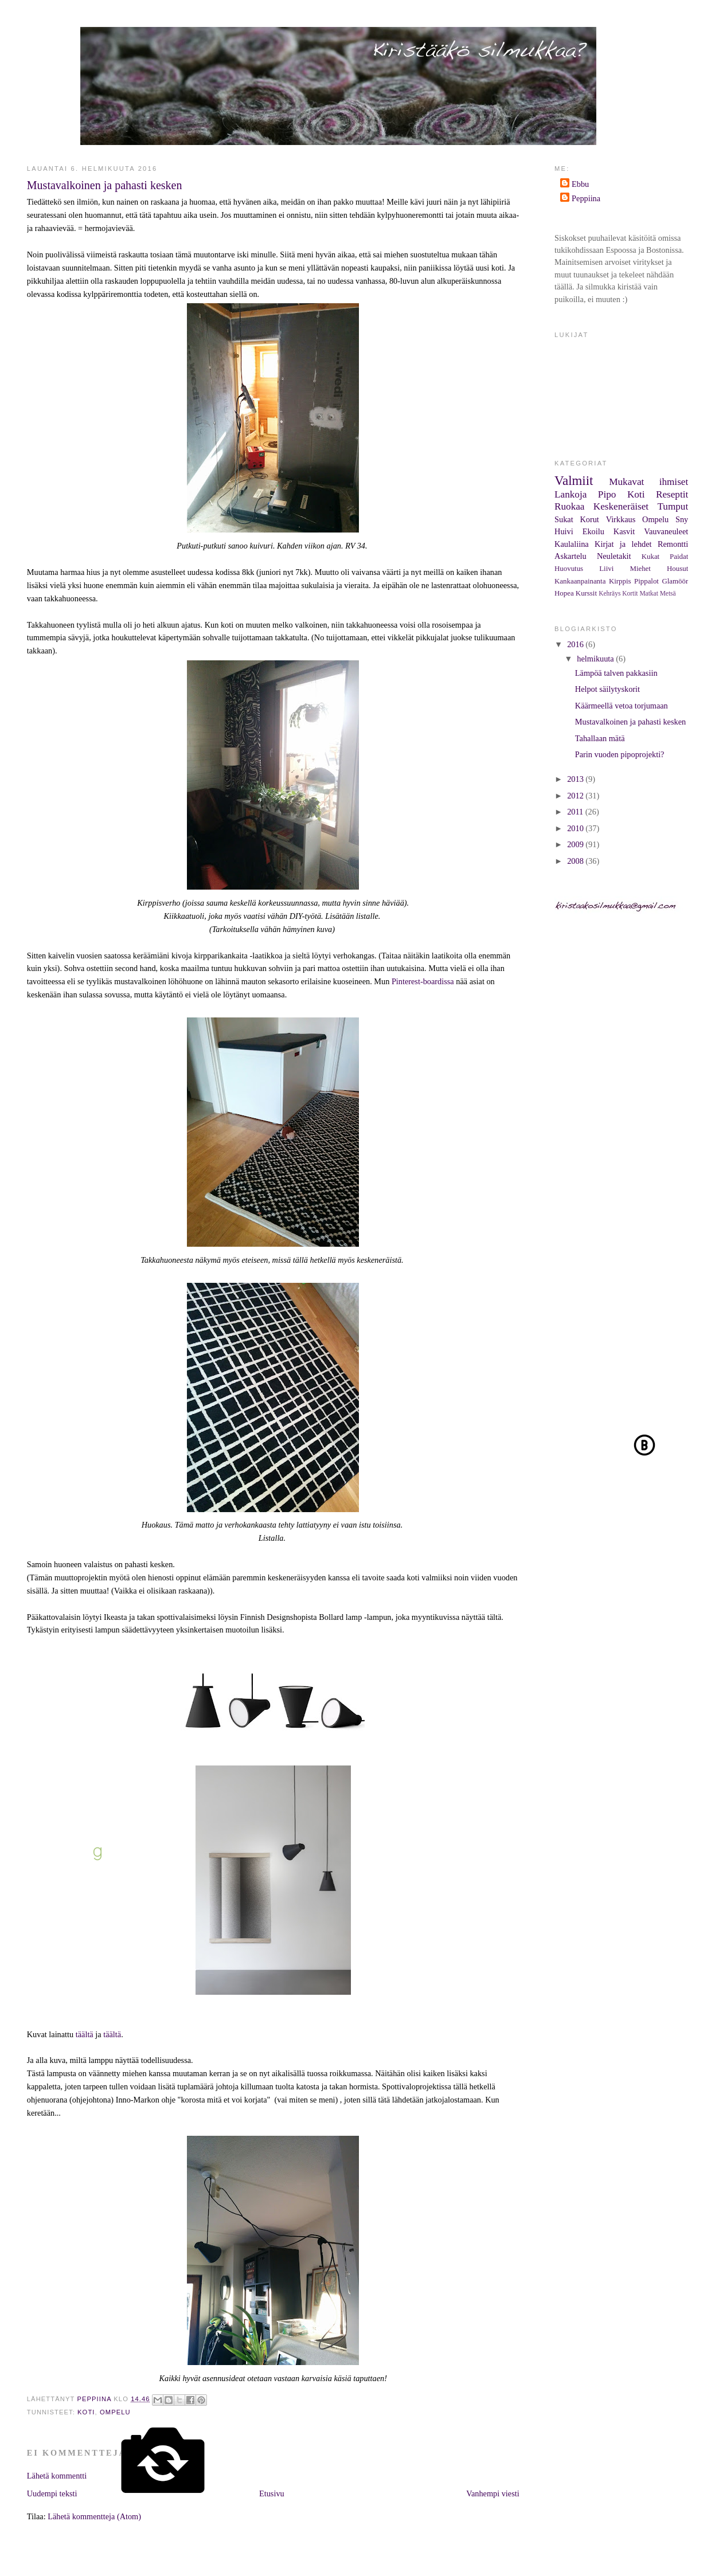 The width and height of the screenshot is (715, 2576). I want to click on open goodreads app or profile, so click(97, 1854).